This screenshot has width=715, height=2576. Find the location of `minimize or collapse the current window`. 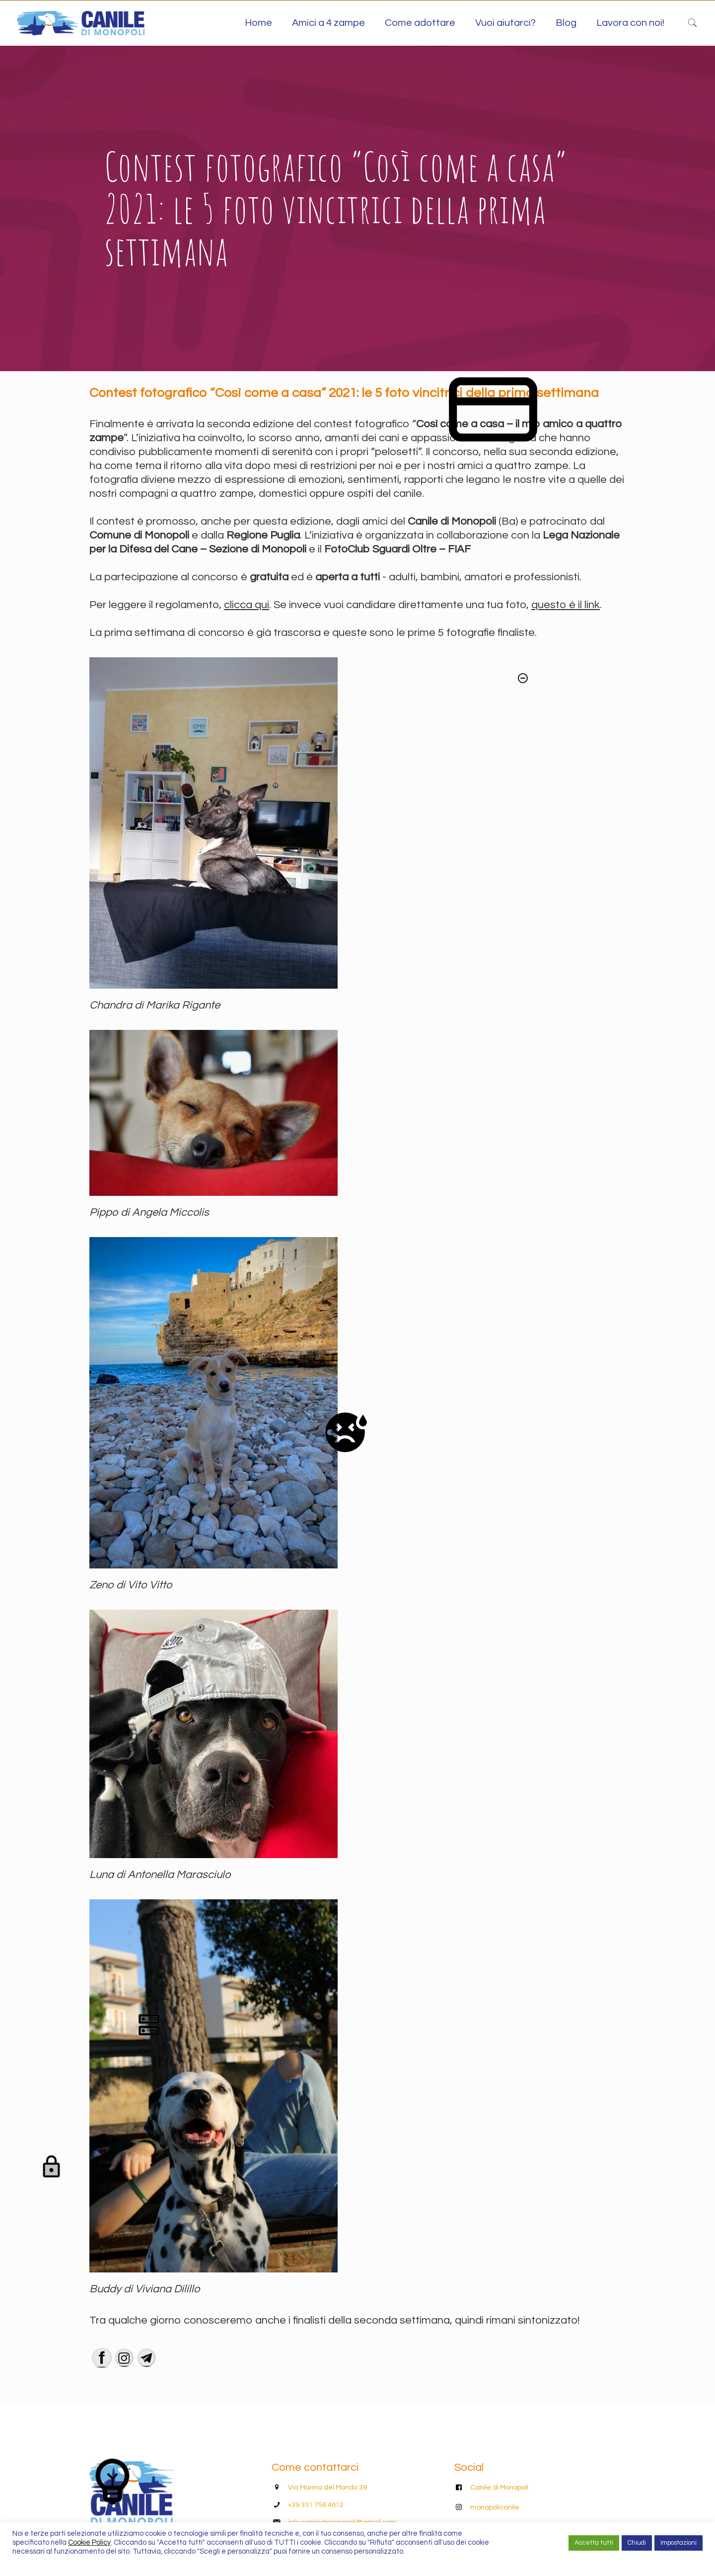

minimize or collapse the current window is located at coordinates (159, 1321).